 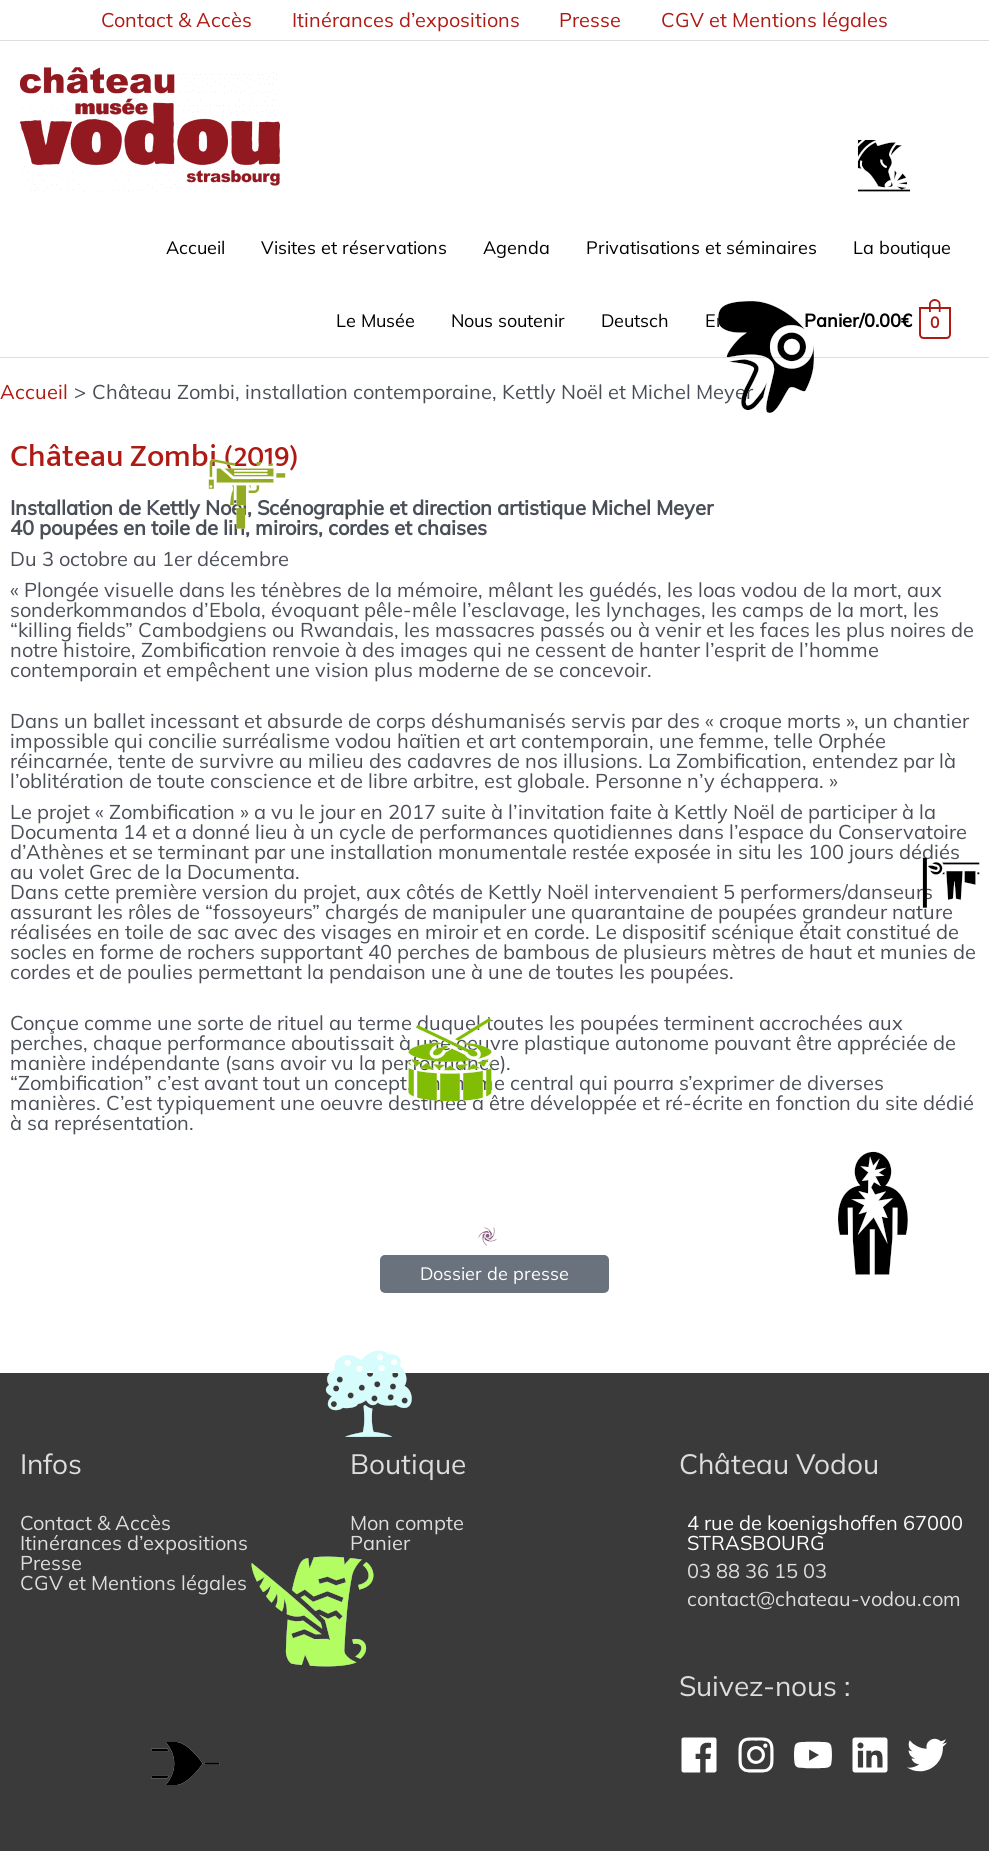 What do you see at coordinates (766, 357) in the screenshot?
I see `select the phrygian cap headgear item` at bounding box center [766, 357].